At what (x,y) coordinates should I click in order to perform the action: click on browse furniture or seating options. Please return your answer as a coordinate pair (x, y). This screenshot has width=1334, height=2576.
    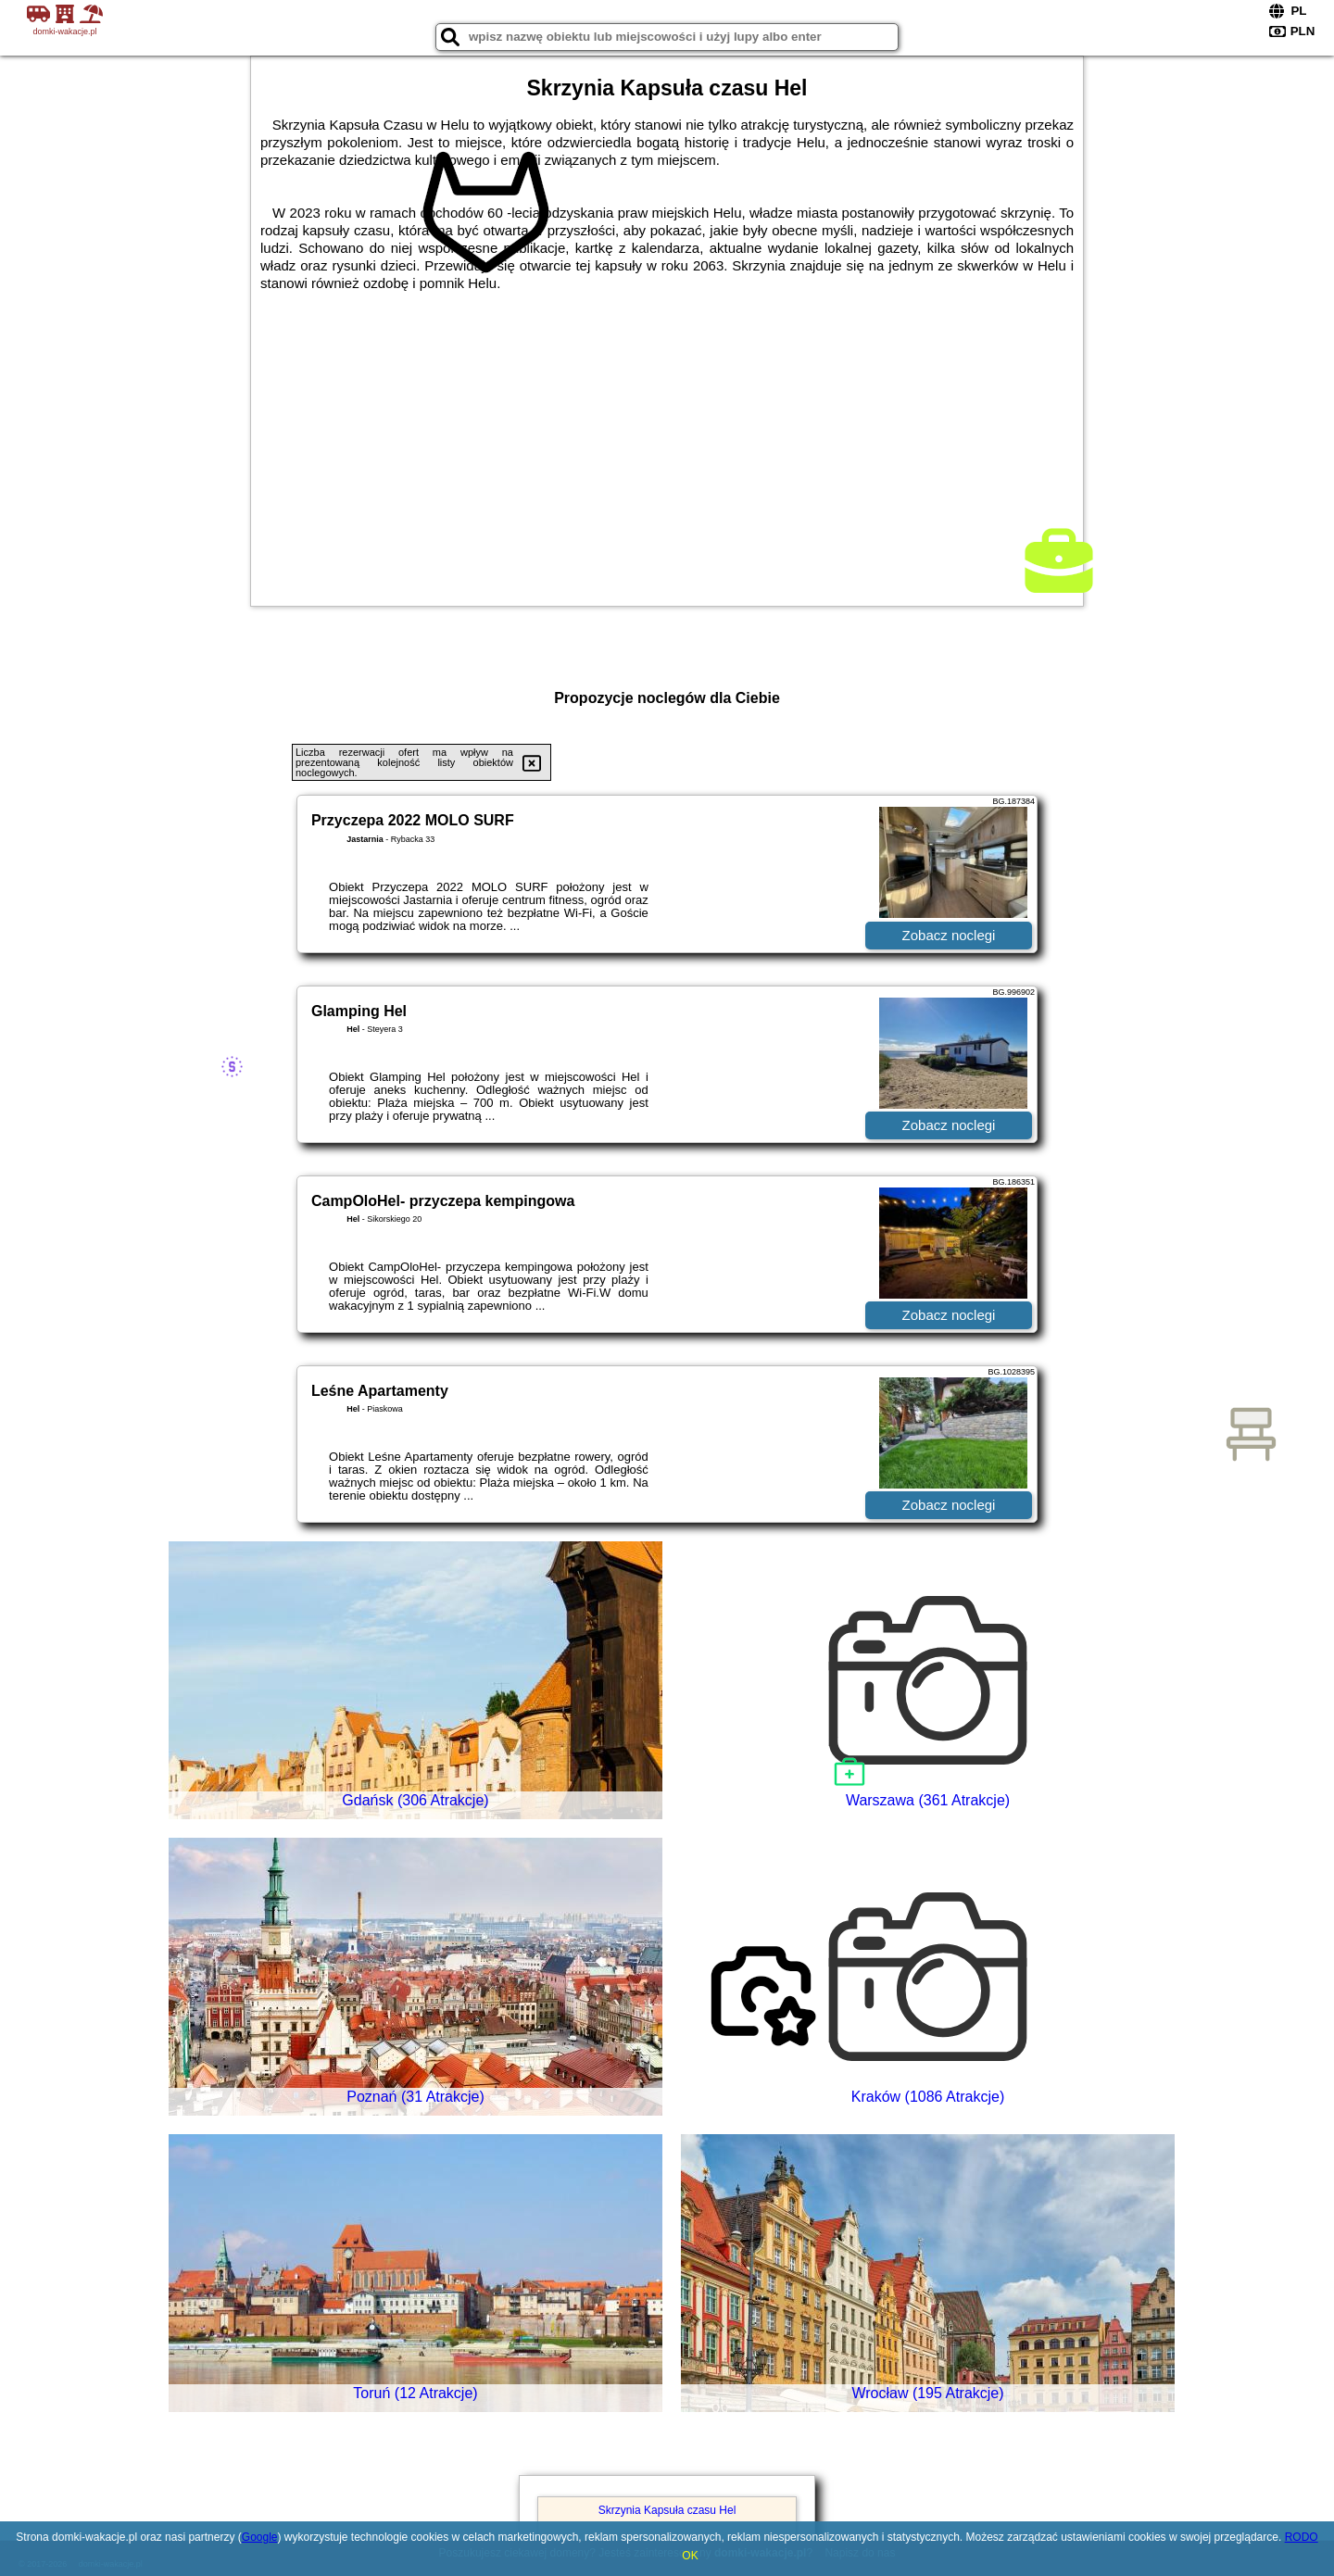
    Looking at the image, I should click on (1251, 1434).